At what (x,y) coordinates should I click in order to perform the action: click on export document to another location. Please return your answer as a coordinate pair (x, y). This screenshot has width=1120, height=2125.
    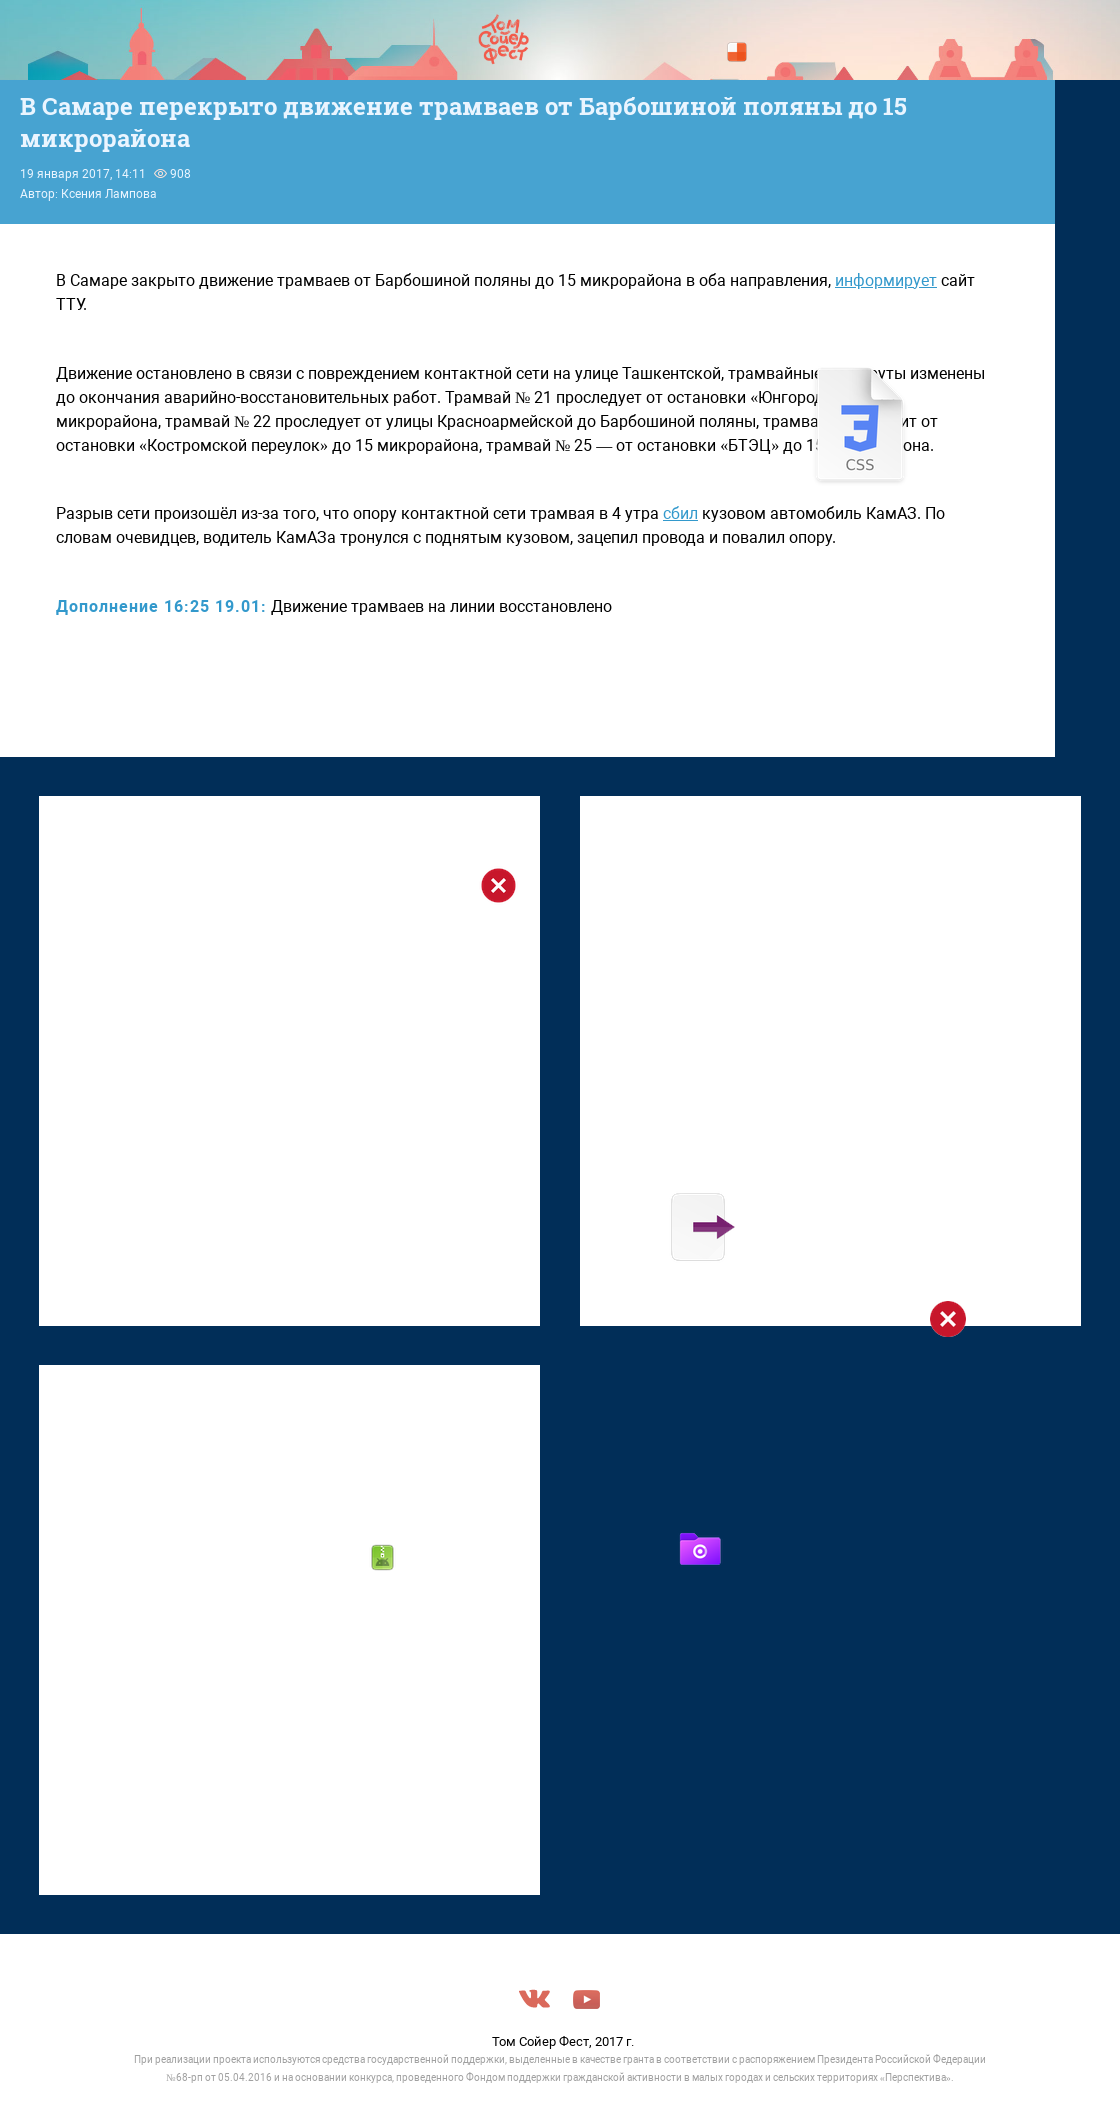
    Looking at the image, I should click on (698, 1227).